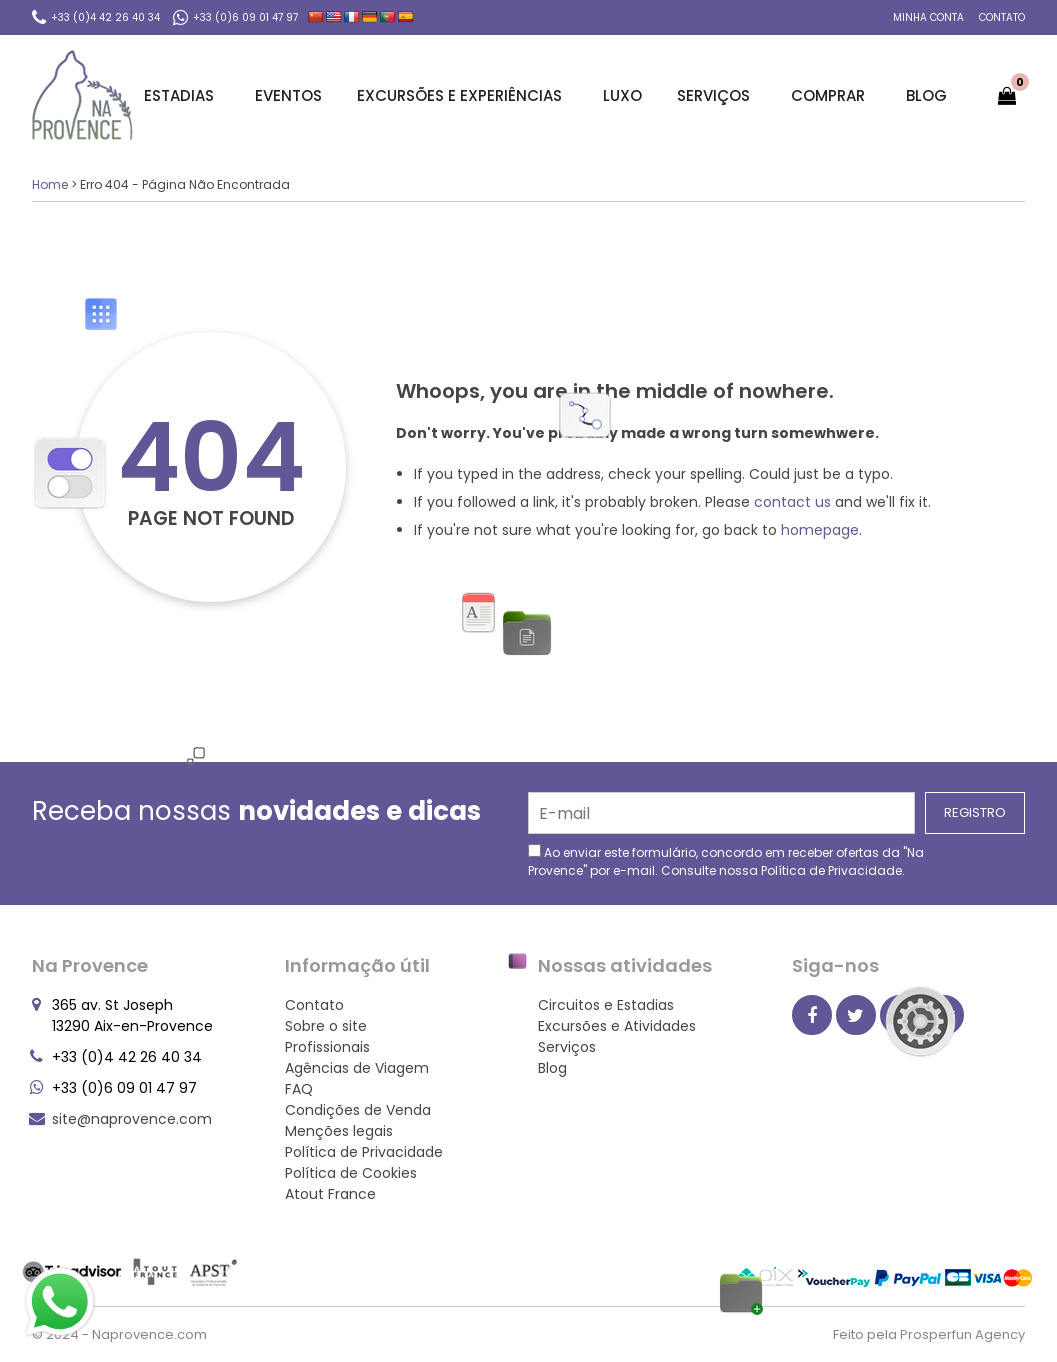 This screenshot has width=1057, height=1362. Describe the element at coordinates (196, 756) in the screenshot. I see `access connected or mounted external drives` at that location.